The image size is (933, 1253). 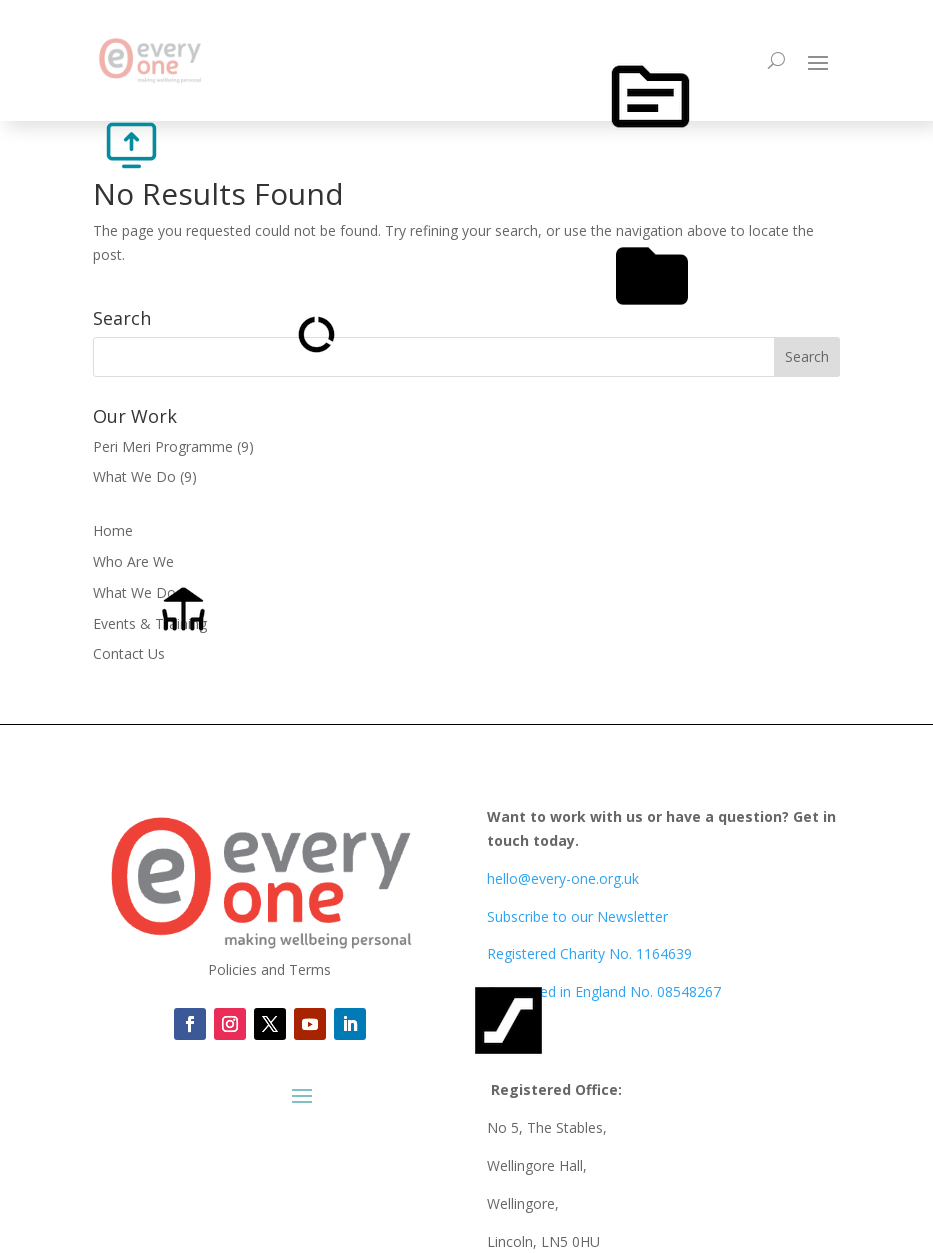 I want to click on access source files or documents, so click(x=650, y=96).